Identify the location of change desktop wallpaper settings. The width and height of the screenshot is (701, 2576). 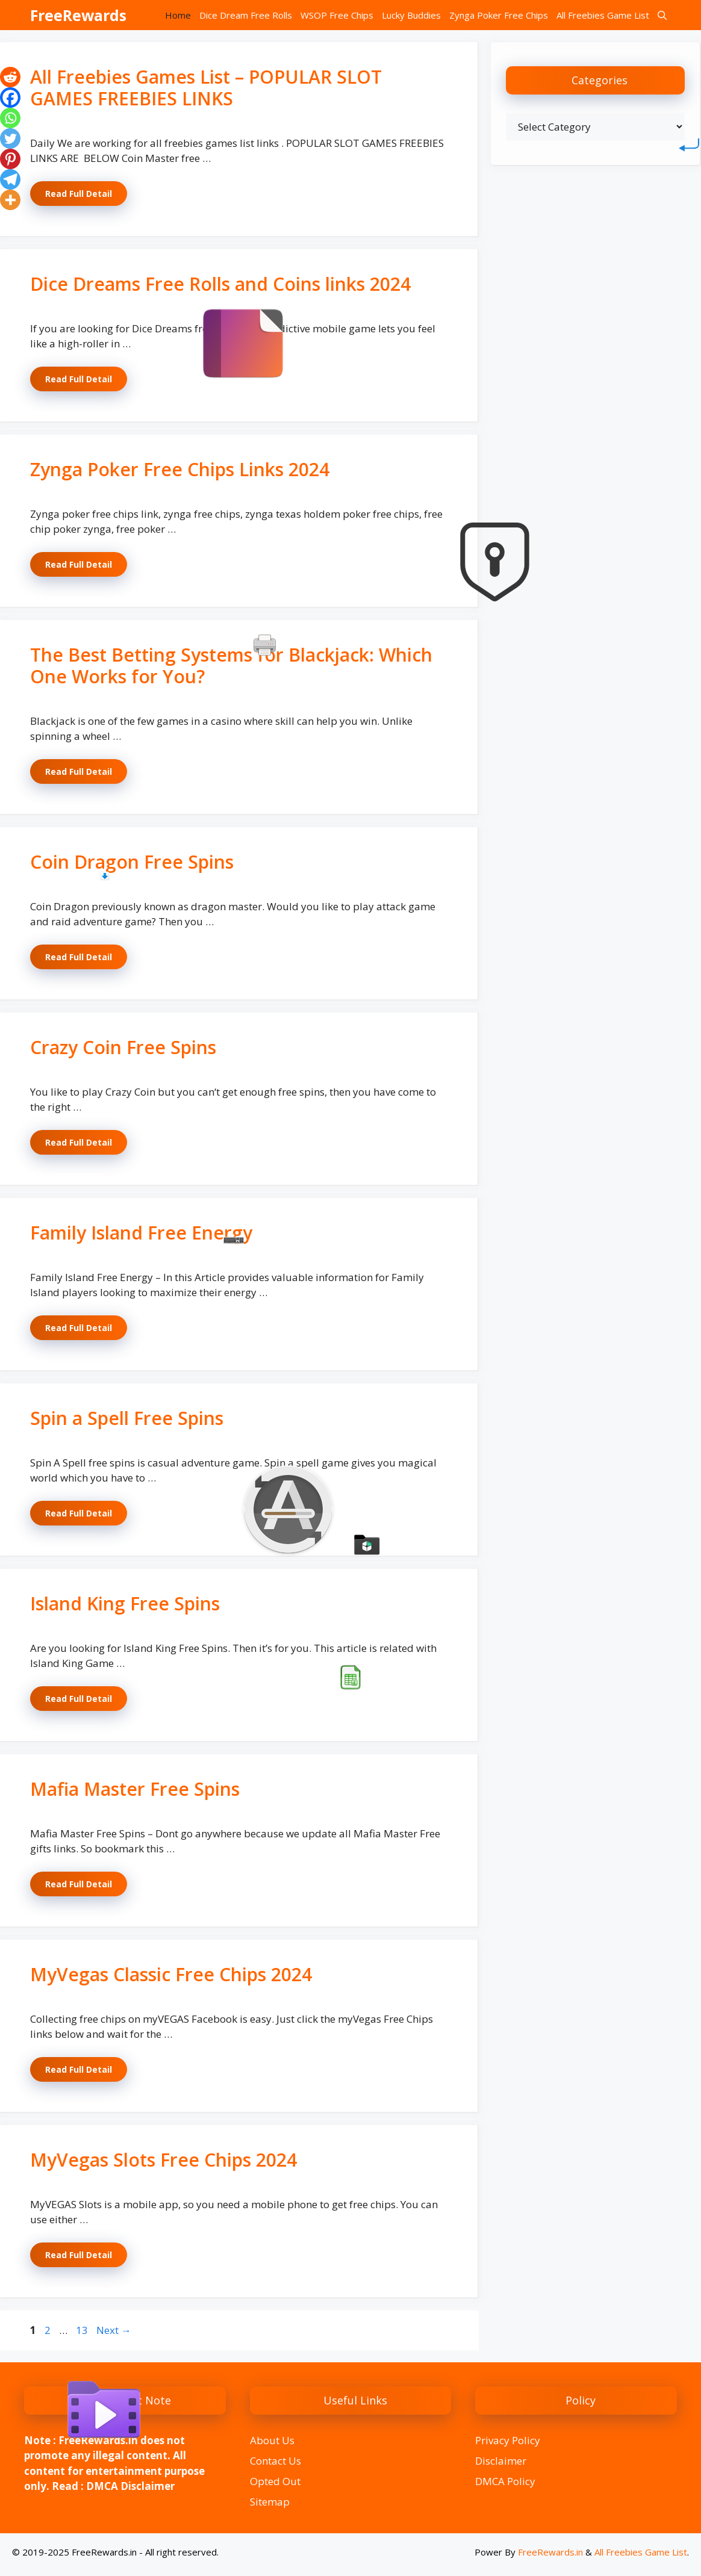
(243, 340).